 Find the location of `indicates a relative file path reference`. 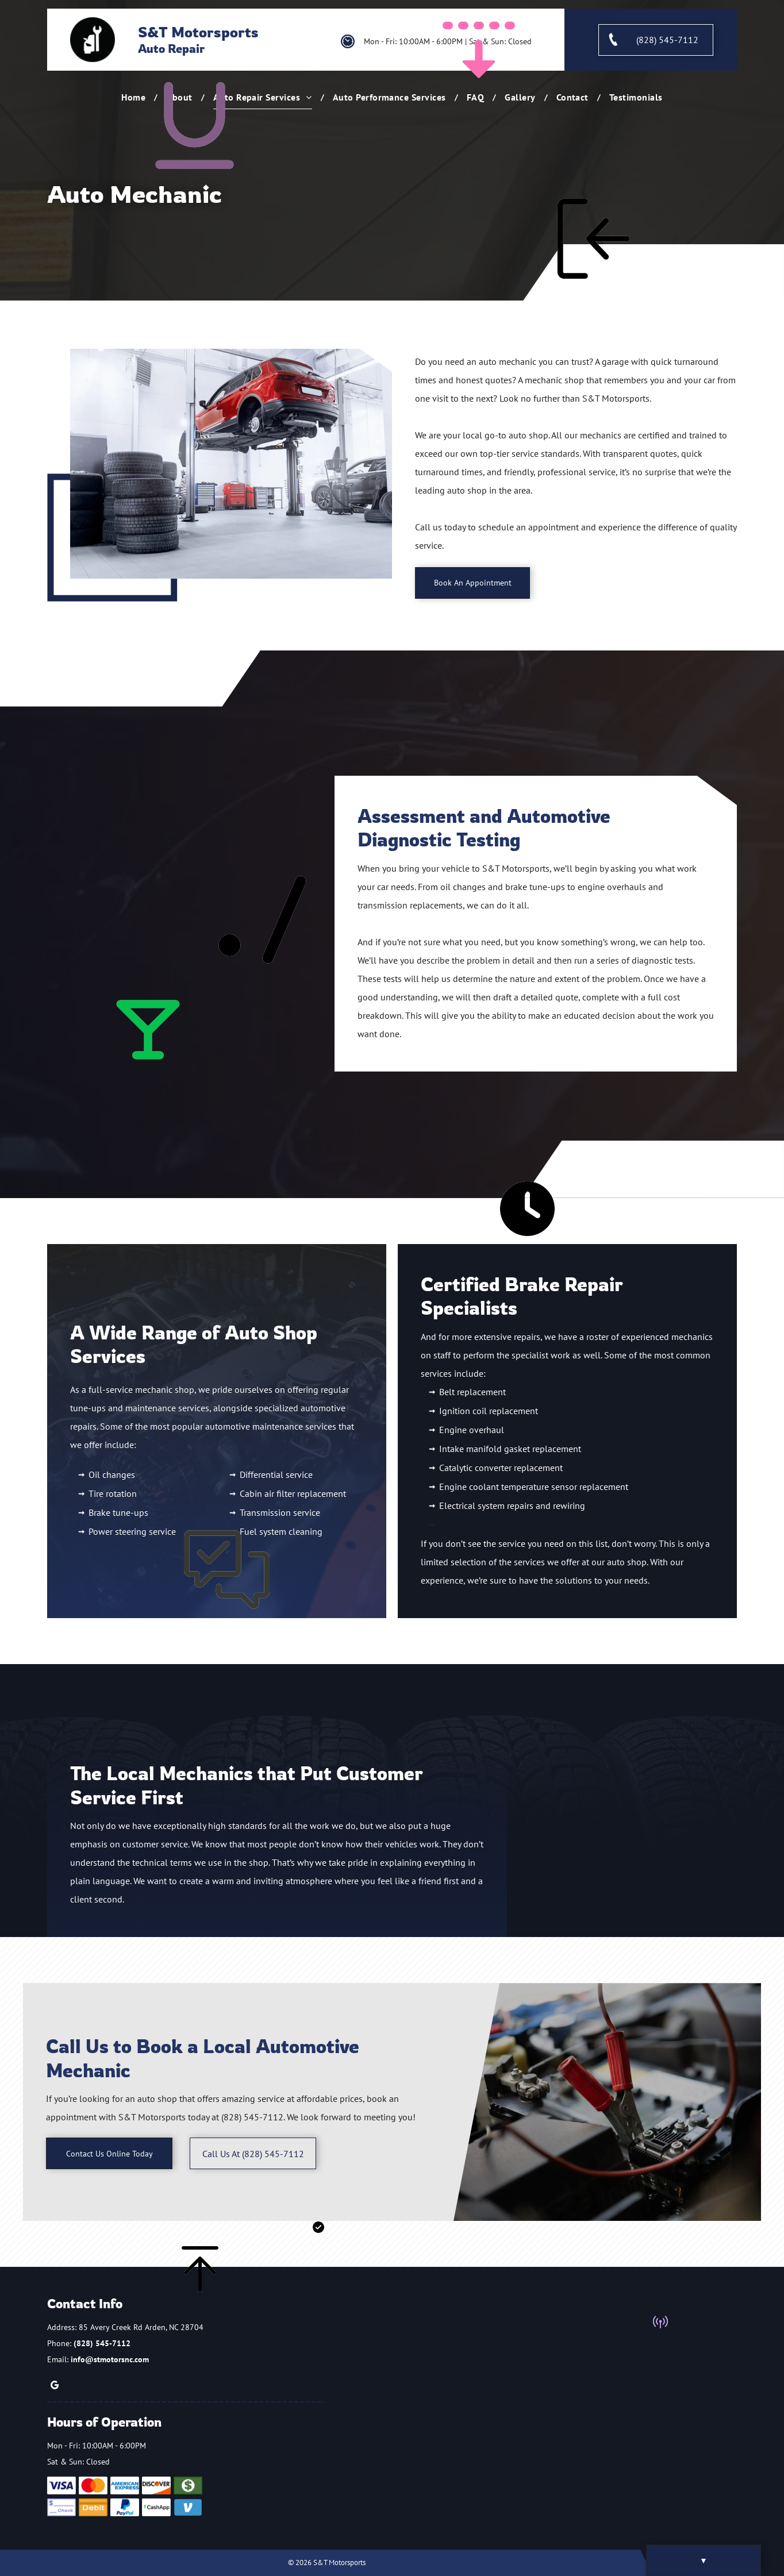

indicates a relative file path reference is located at coordinates (262, 919).